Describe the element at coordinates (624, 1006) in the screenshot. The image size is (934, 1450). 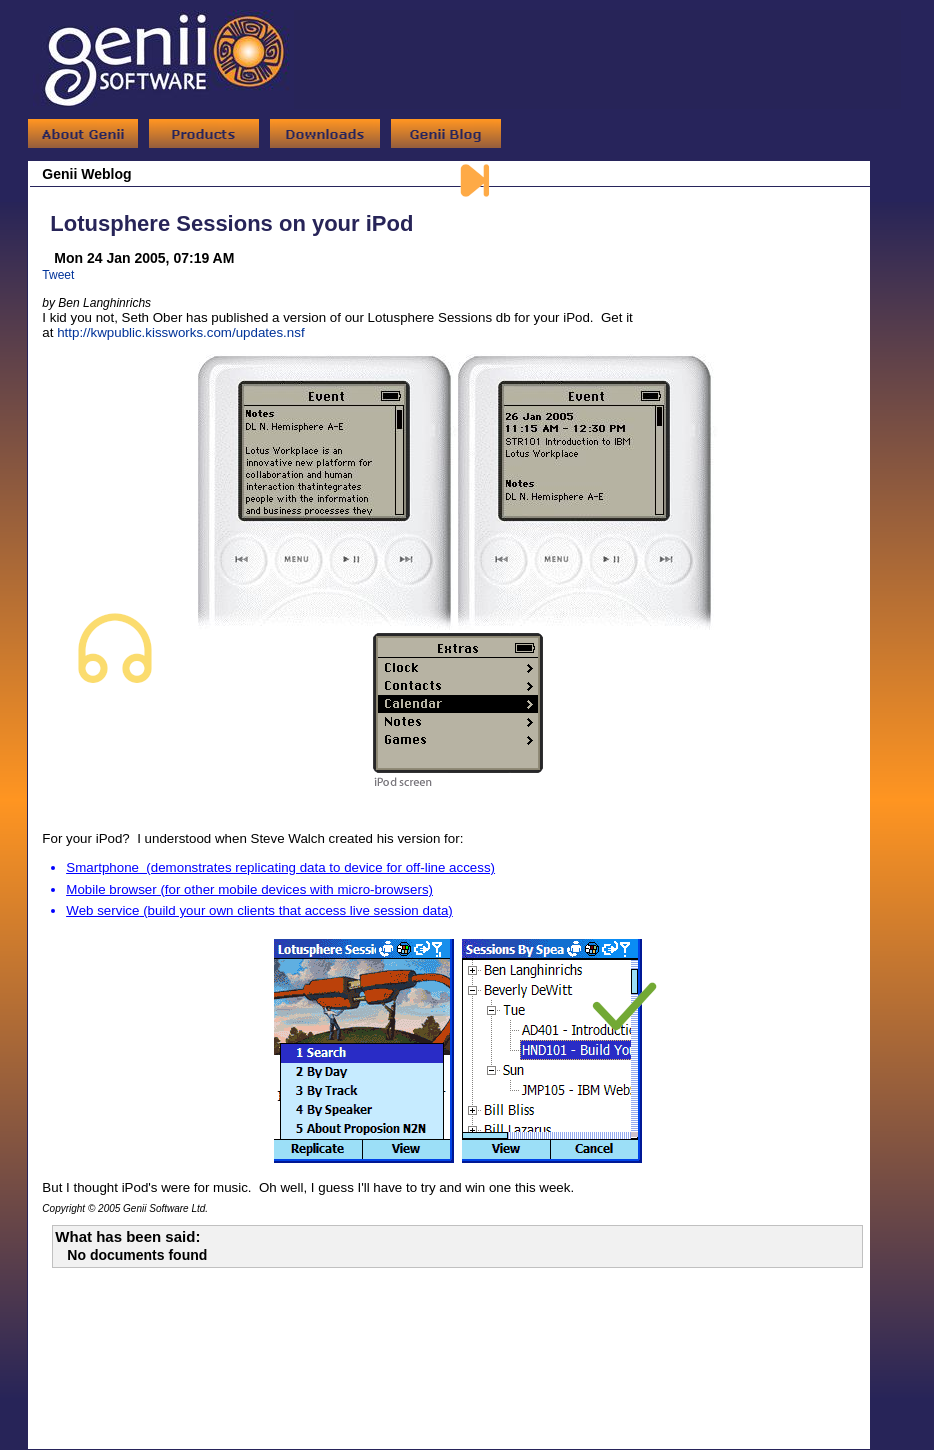
I see `confirm or submit an action` at that location.